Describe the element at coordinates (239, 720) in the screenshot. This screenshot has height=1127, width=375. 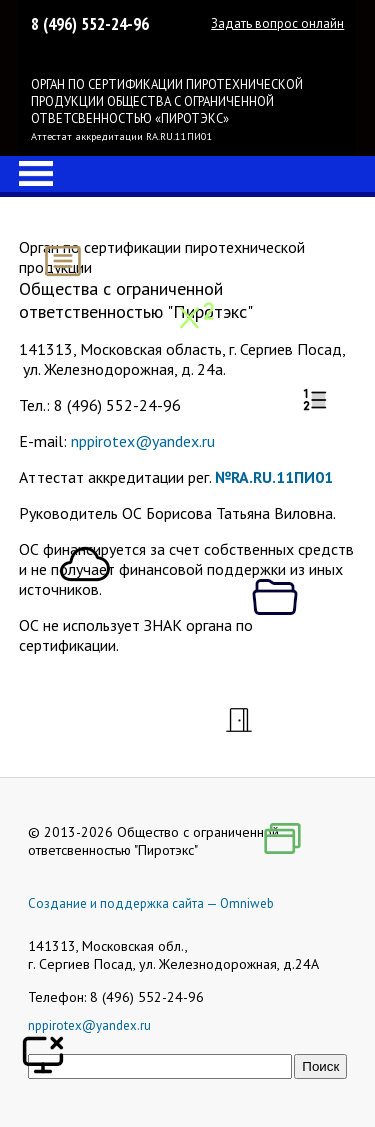
I see `log out or exit the application` at that location.